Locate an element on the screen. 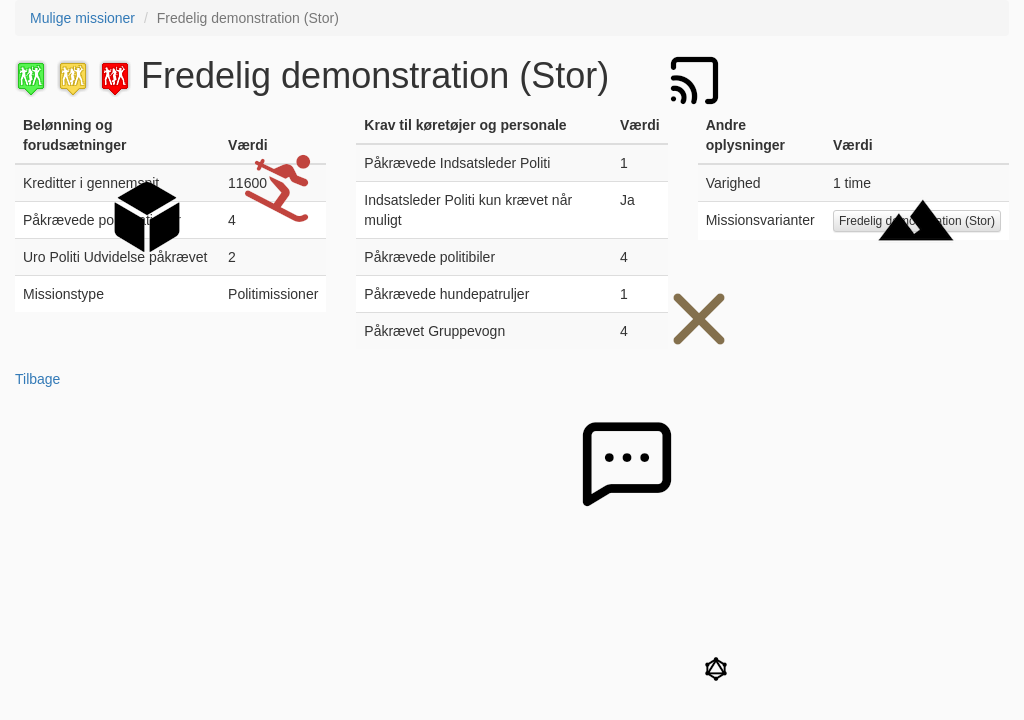 The width and height of the screenshot is (1024, 720). view 3D model or object is located at coordinates (147, 217).